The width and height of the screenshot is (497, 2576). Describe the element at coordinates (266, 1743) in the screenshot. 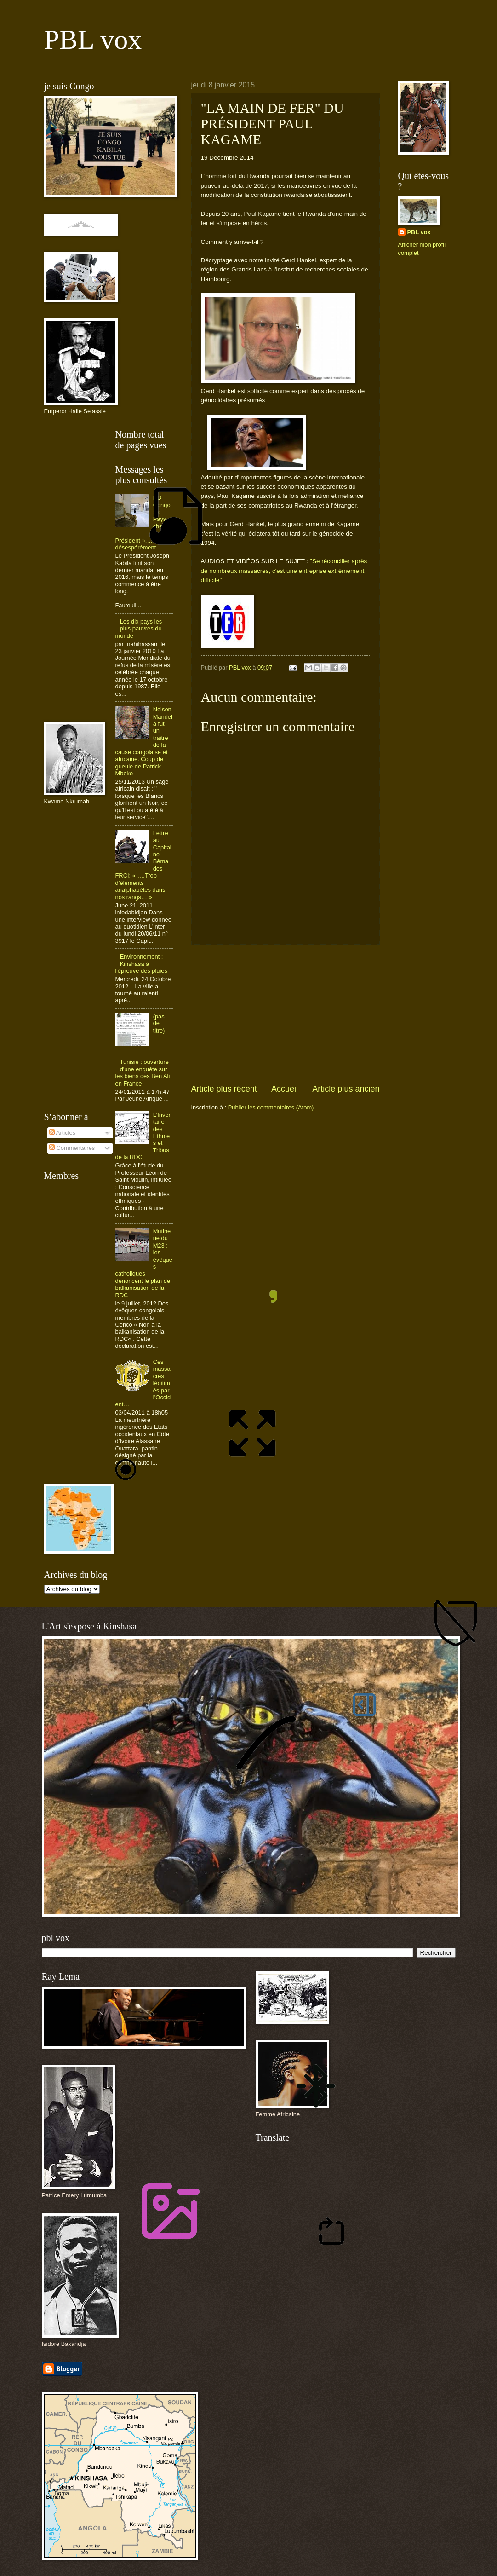

I see `apply ease-out animation timing` at that location.